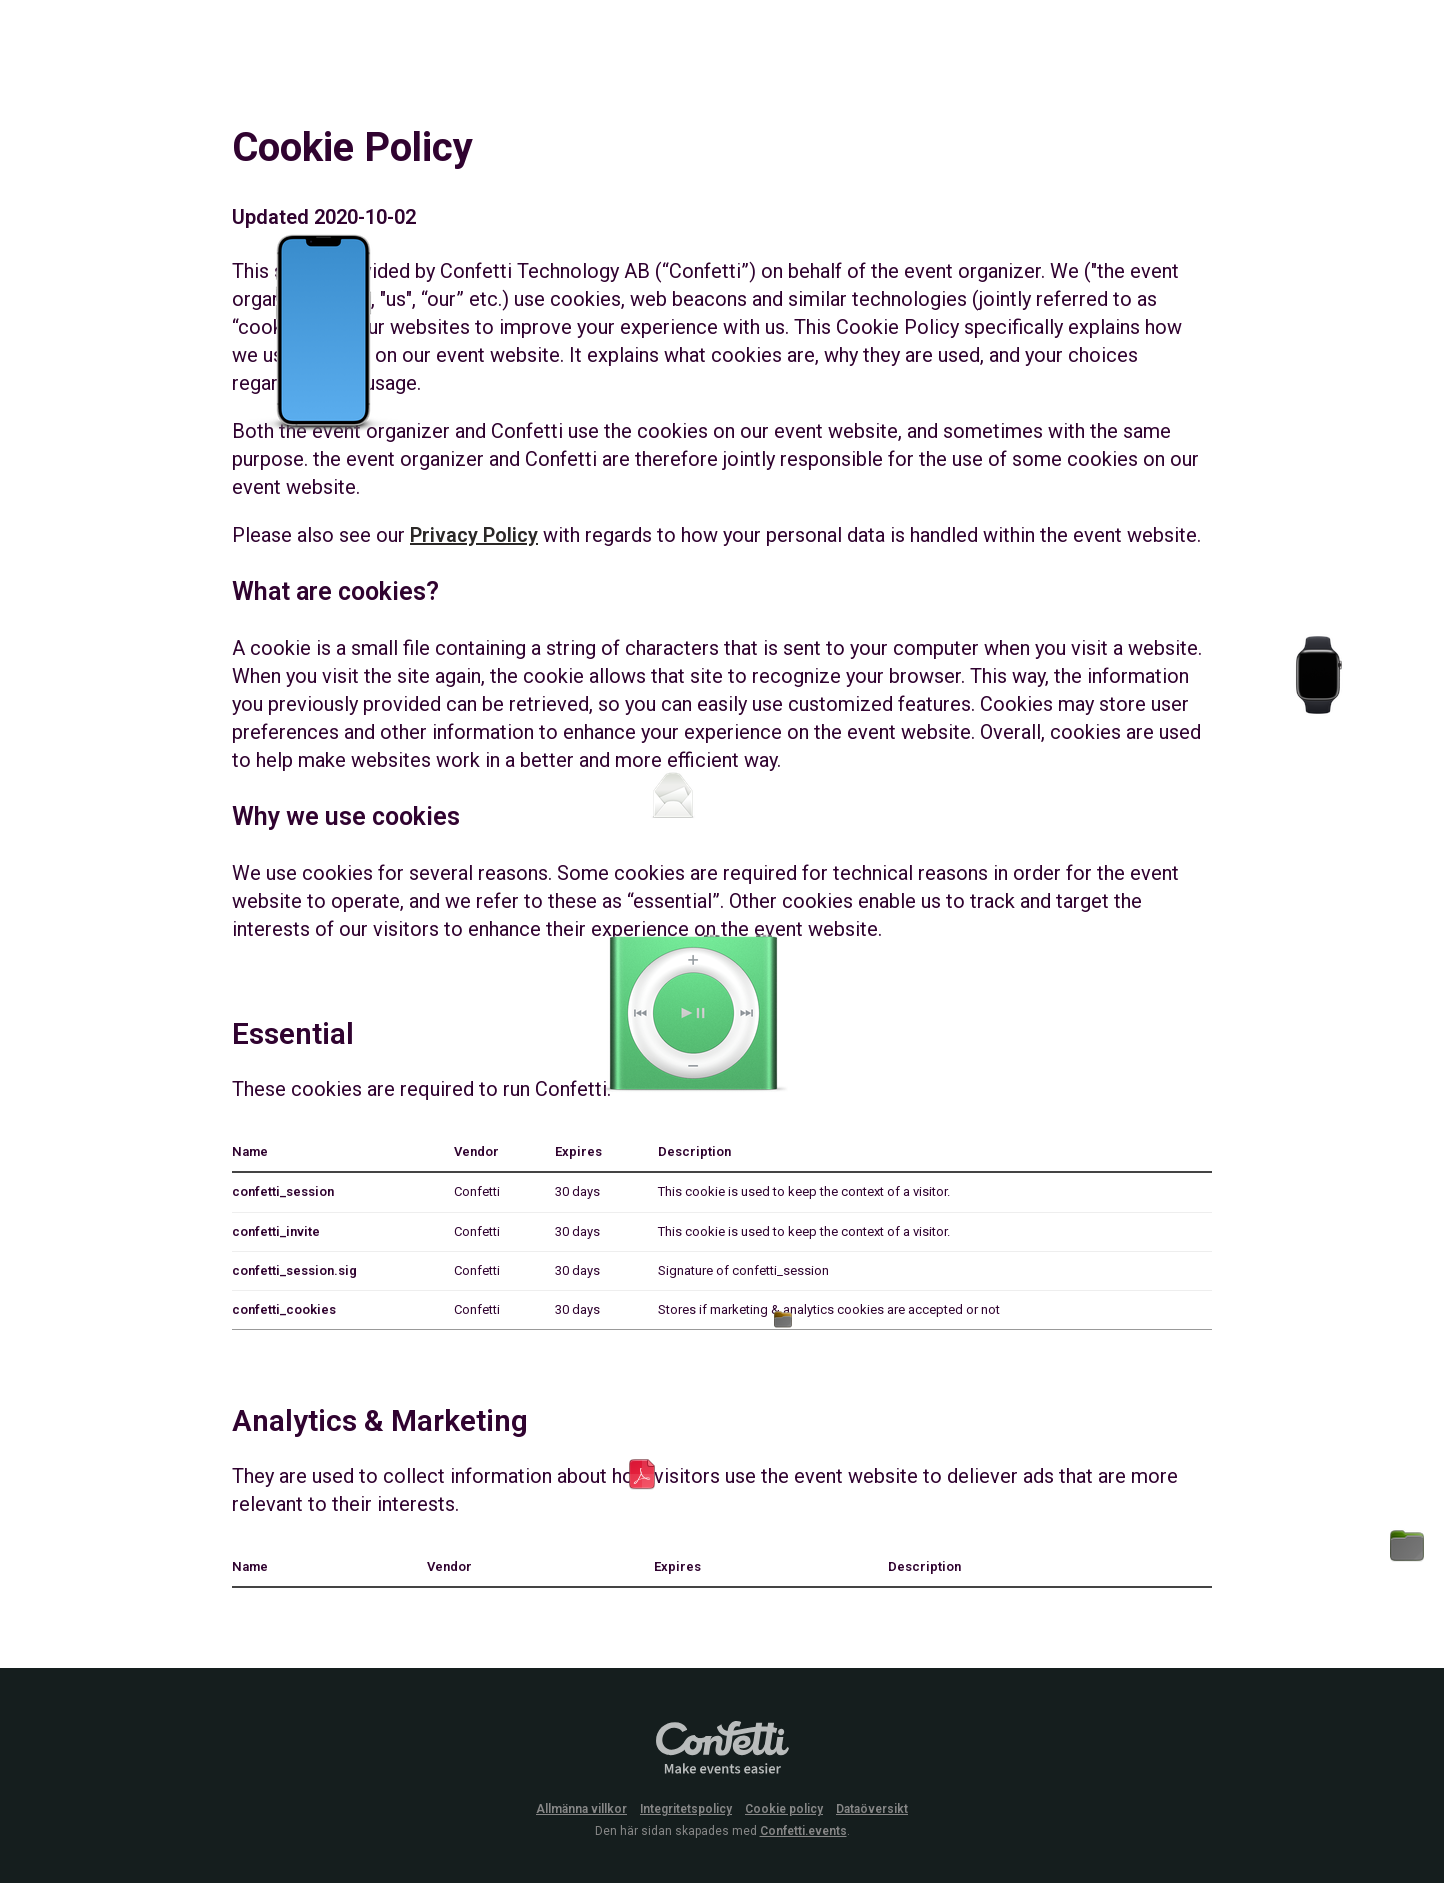 The height and width of the screenshot is (1883, 1444). What do you see at coordinates (693, 1012) in the screenshot?
I see `iPod shuffle device icon` at bounding box center [693, 1012].